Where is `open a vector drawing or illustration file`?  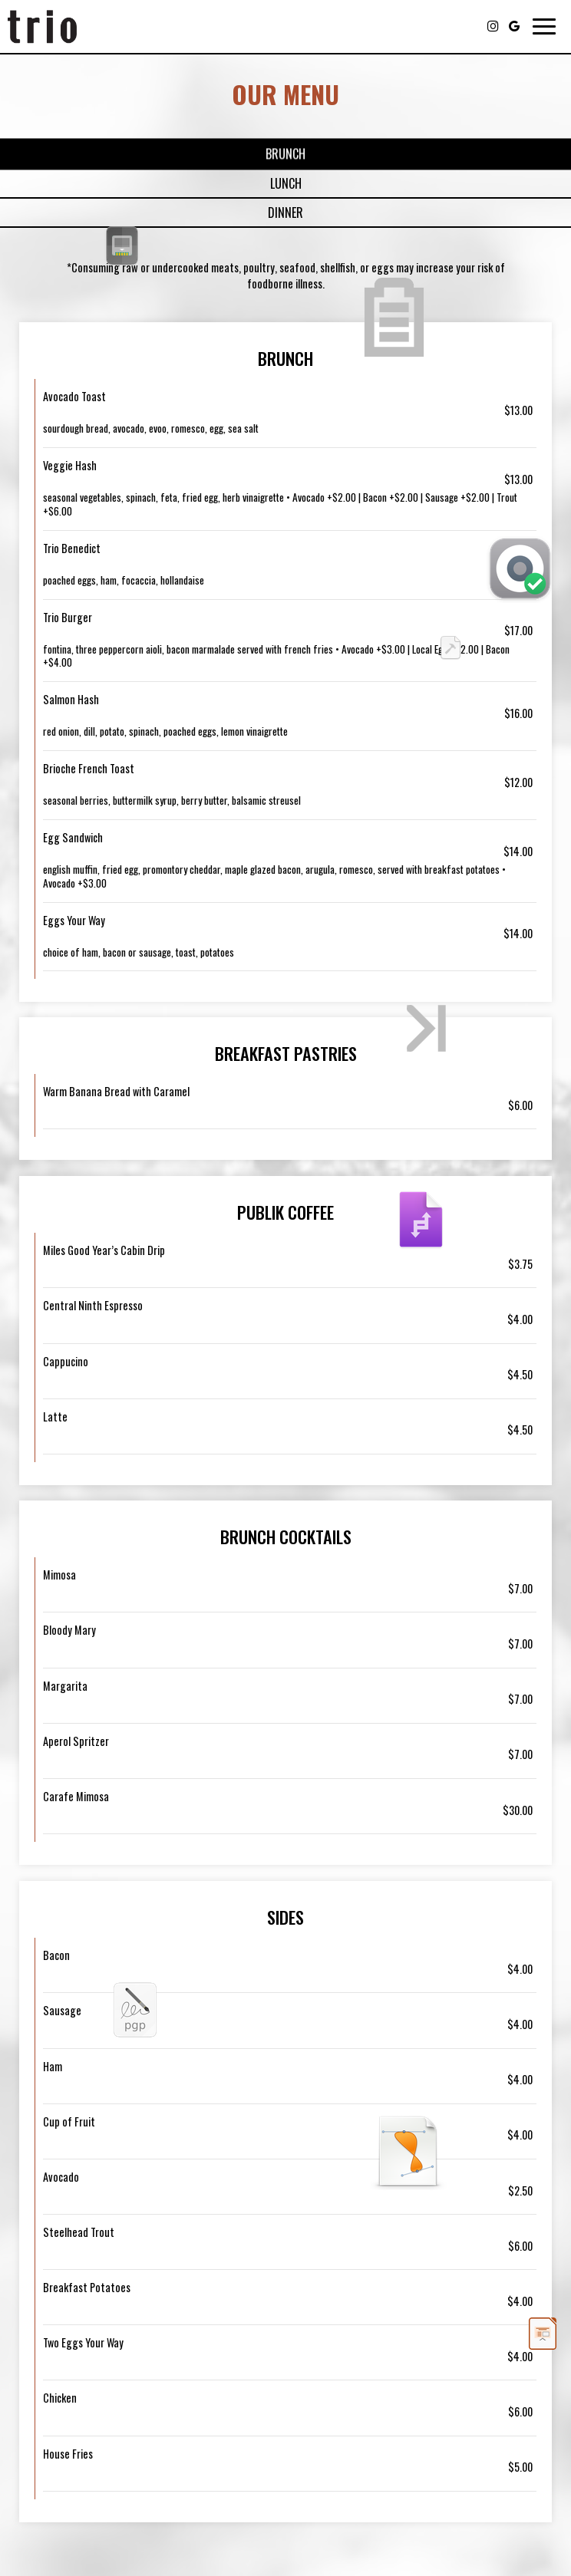 open a vector drawing or illustration file is located at coordinates (409, 2151).